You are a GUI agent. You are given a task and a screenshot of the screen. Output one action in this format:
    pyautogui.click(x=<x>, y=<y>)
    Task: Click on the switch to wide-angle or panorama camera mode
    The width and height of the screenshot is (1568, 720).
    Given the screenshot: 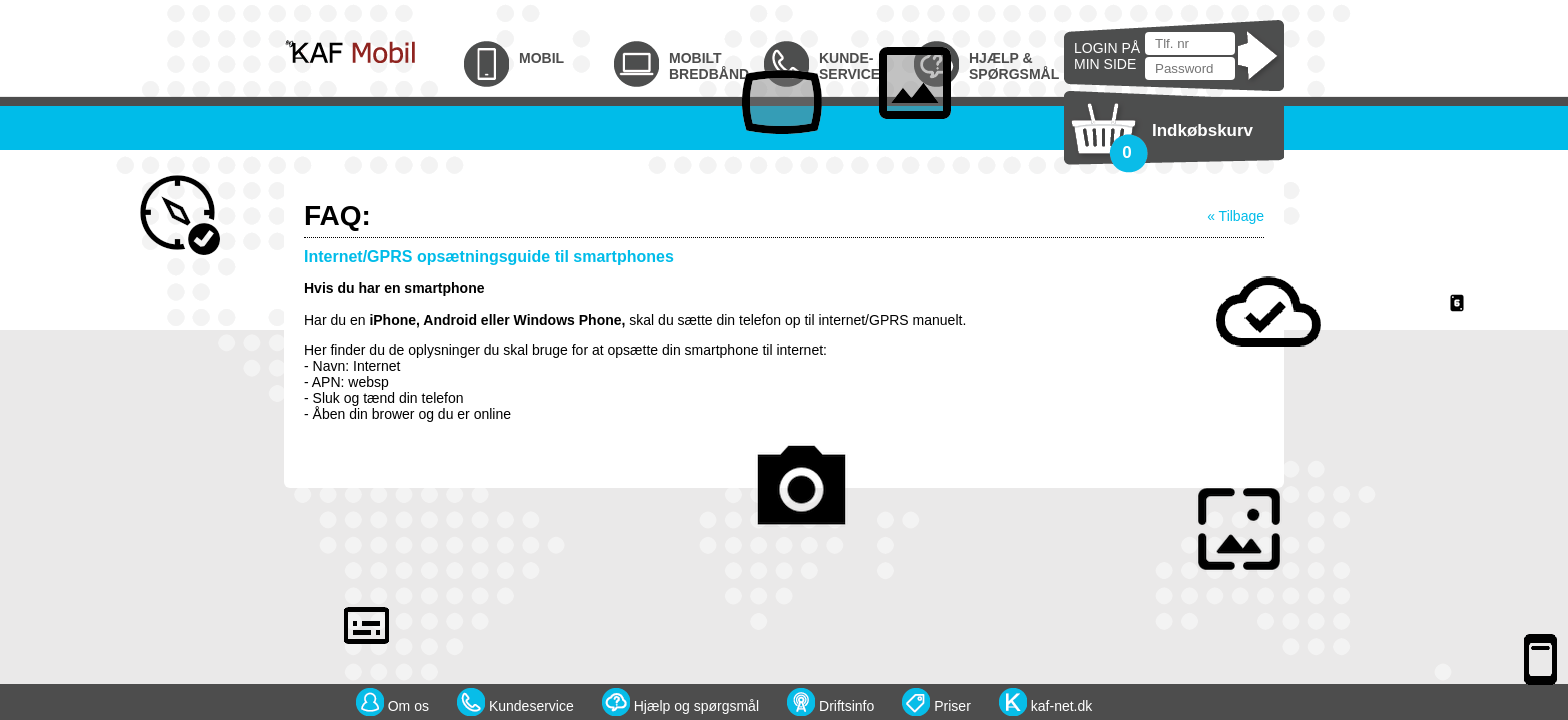 What is the action you would take?
    pyautogui.click(x=782, y=102)
    